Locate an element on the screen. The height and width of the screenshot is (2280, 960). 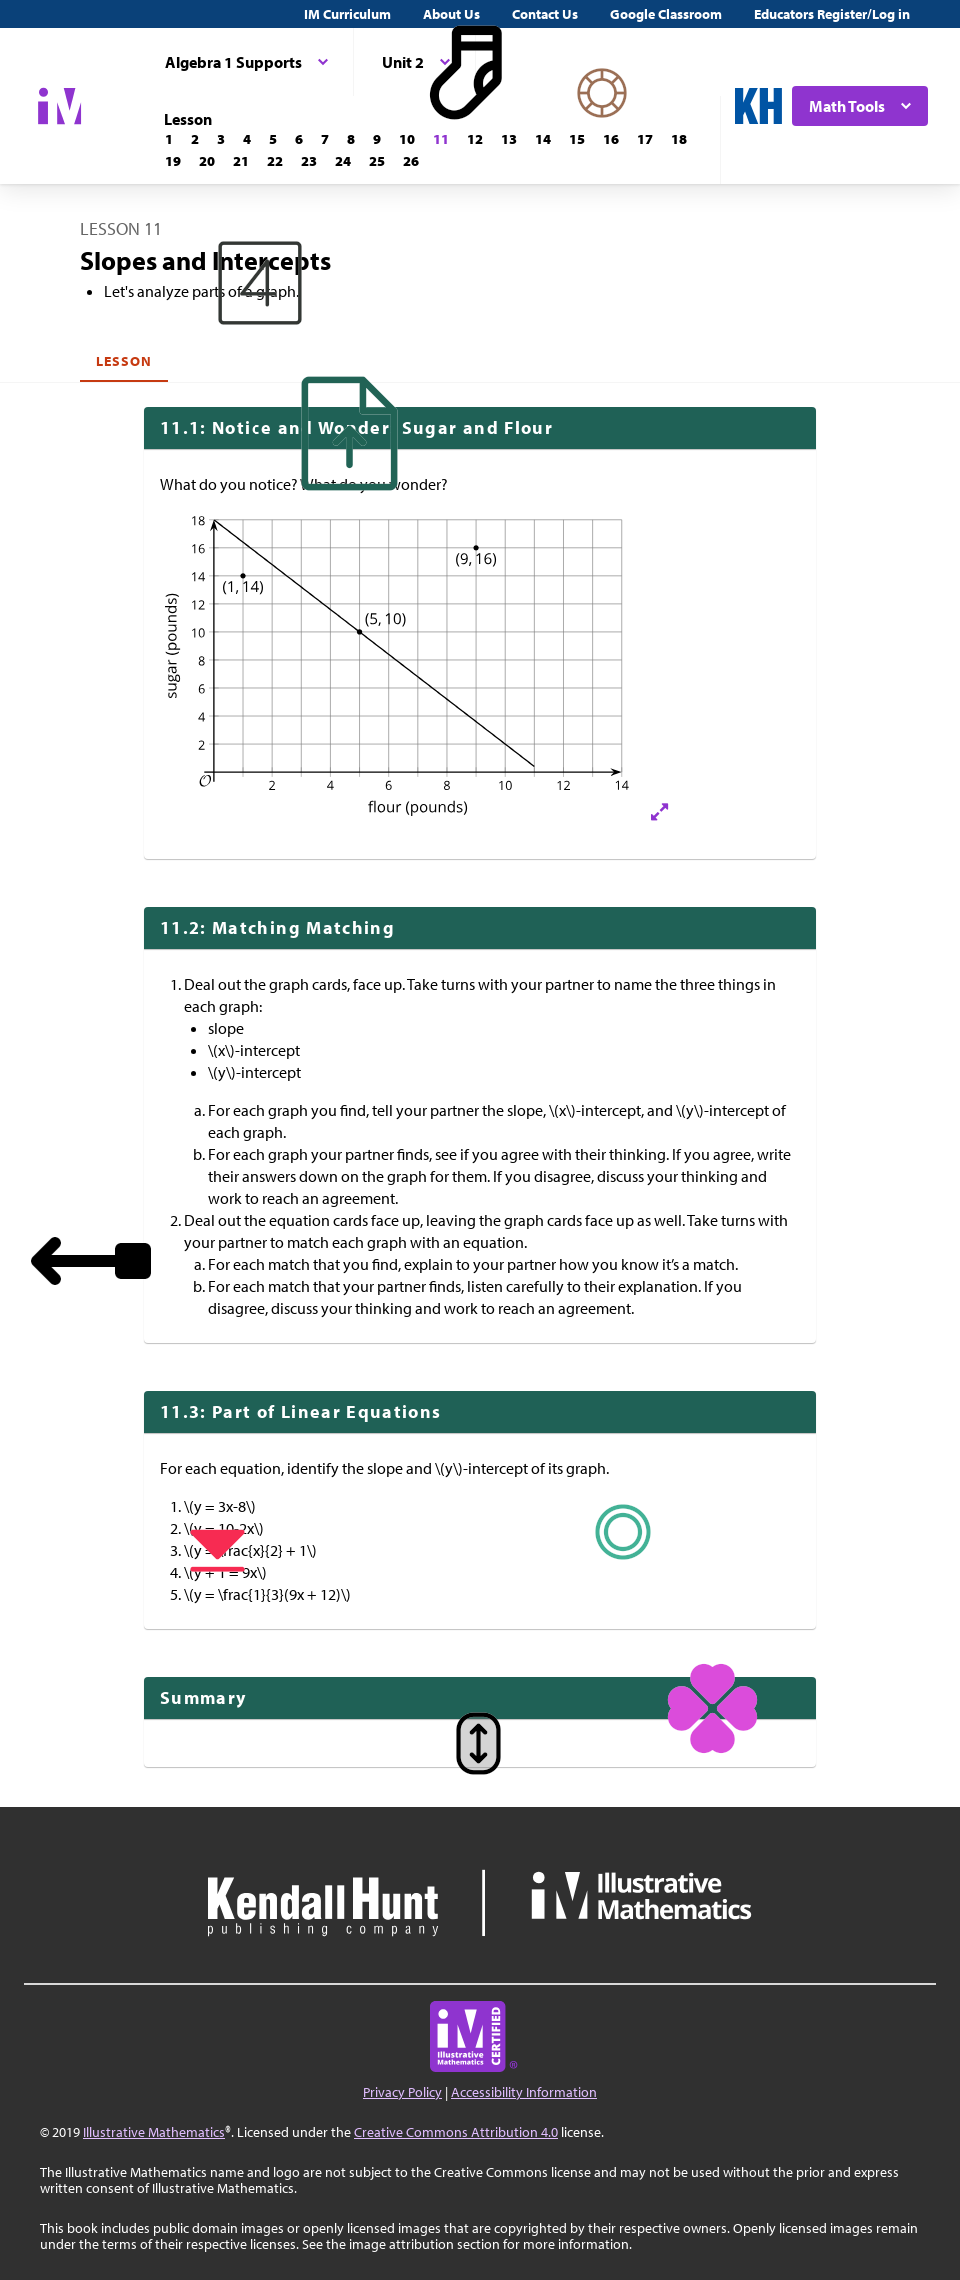
browse clothing or apparel items is located at coordinates (469, 71).